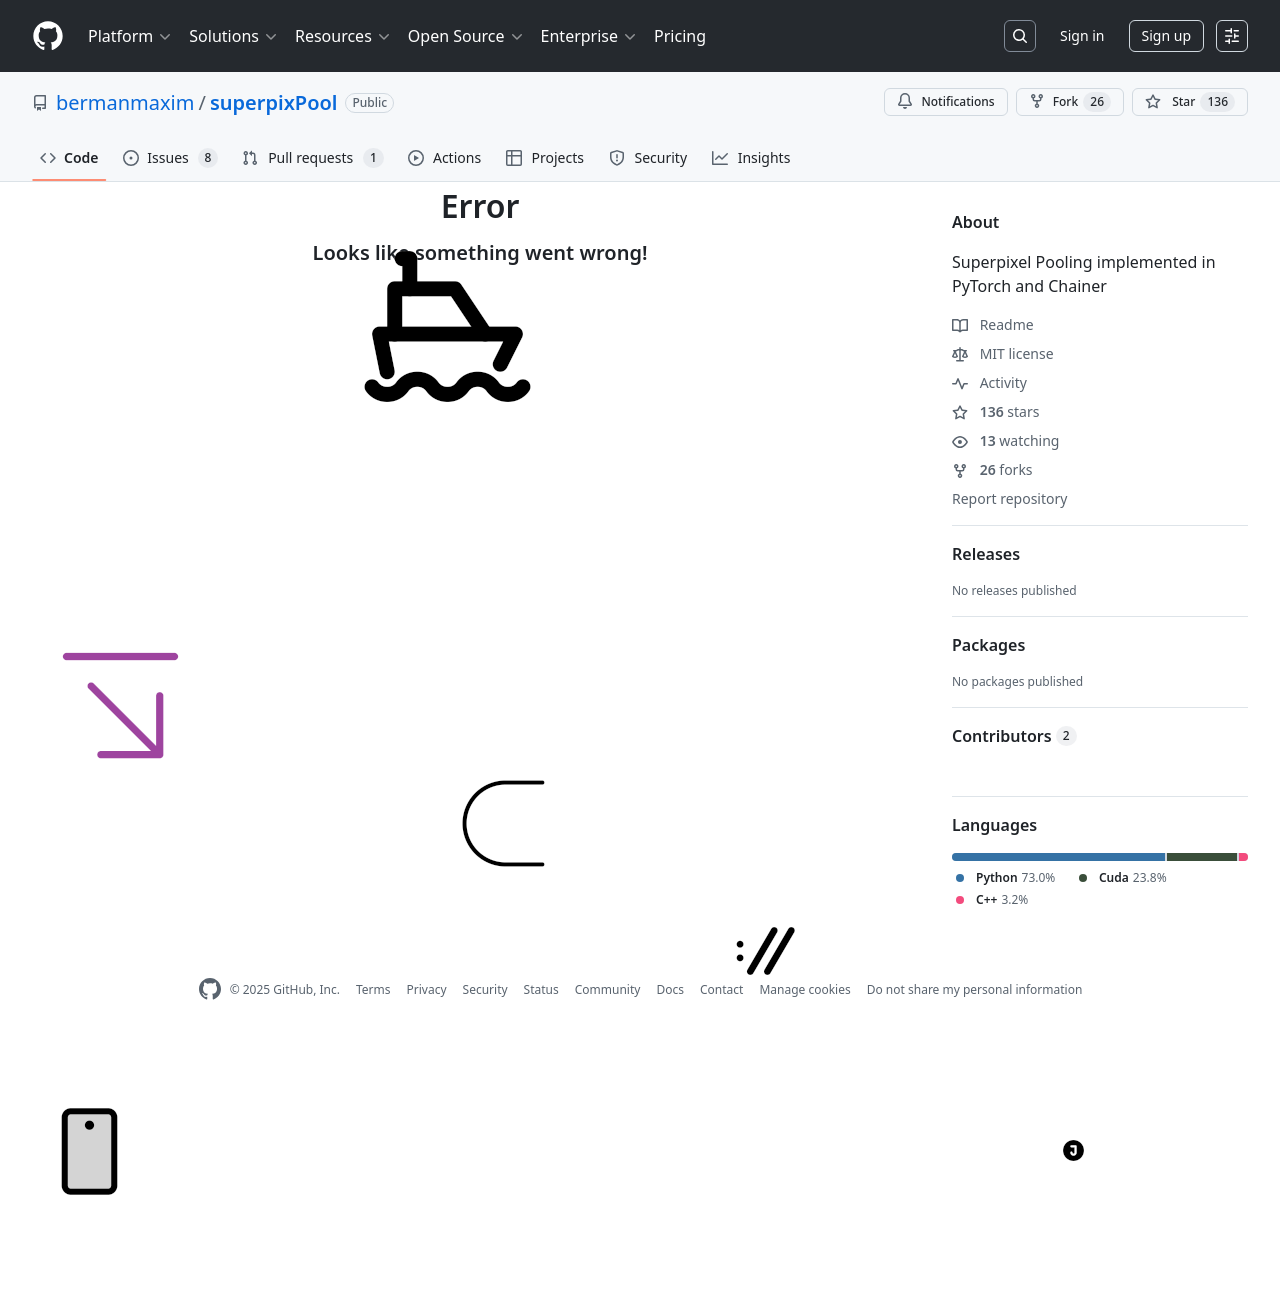 This screenshot has height=1312, width=1280. I want to click on indicates a proper subset relationship in mathematical notation, so click(505, 823).